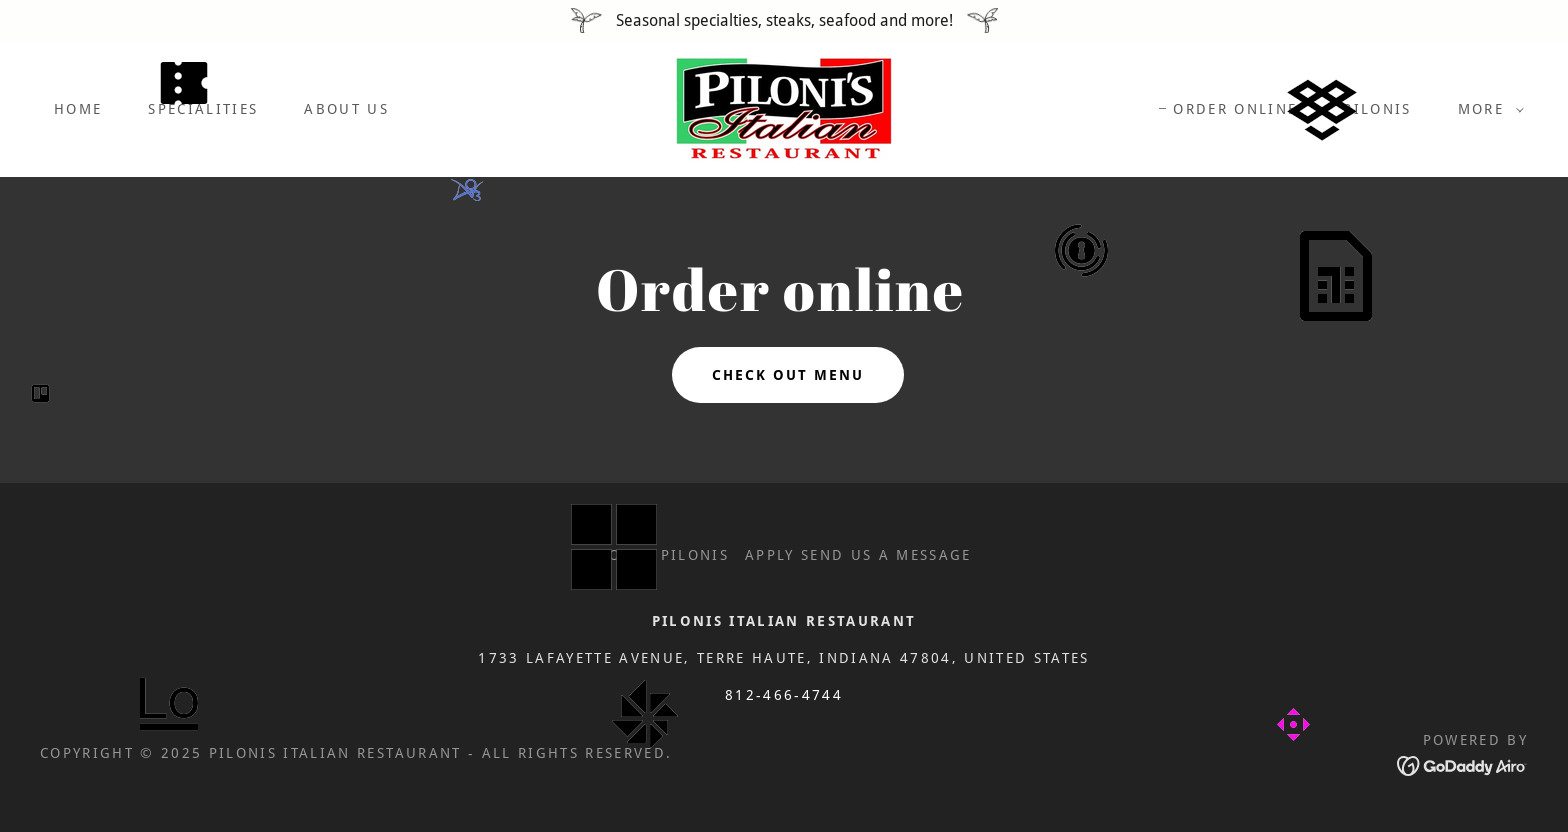 Image resolution: width=1568 pixels, height=832 pixels. I want to click on lodash javascript library logo, so click(169, 704).